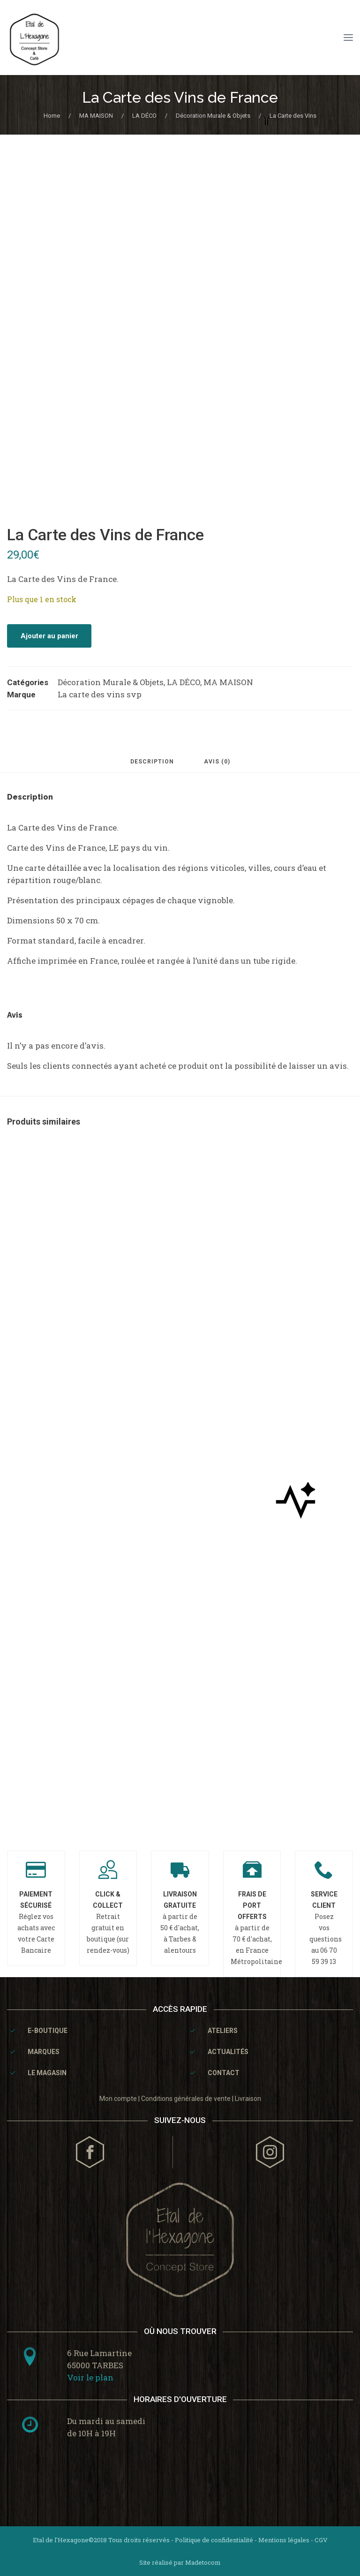 The width and height of the screenshot is (360, 2576). What do you see at coordinates (266, 121) in the screenshot?
I see `Guangzhou Metro app or service` at bounding box center [266, 121].